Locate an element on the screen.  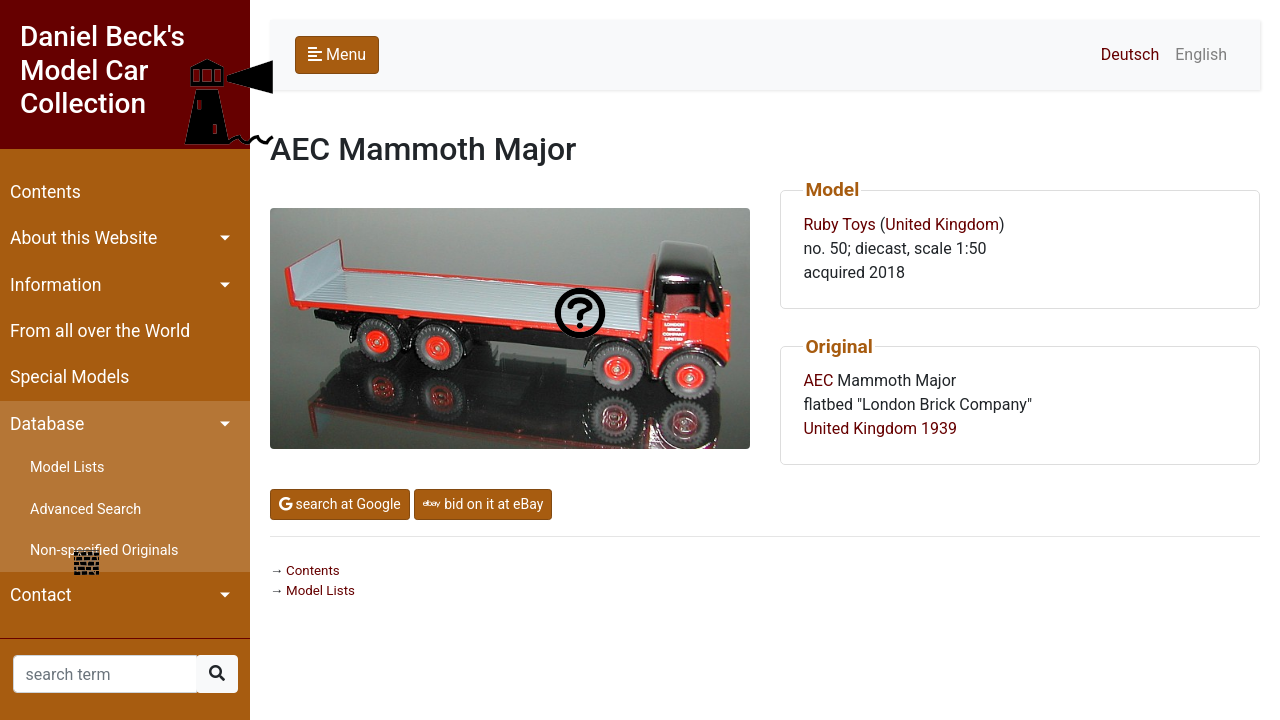
build or place a stone wall in-game is located at coordinates (86, 562).